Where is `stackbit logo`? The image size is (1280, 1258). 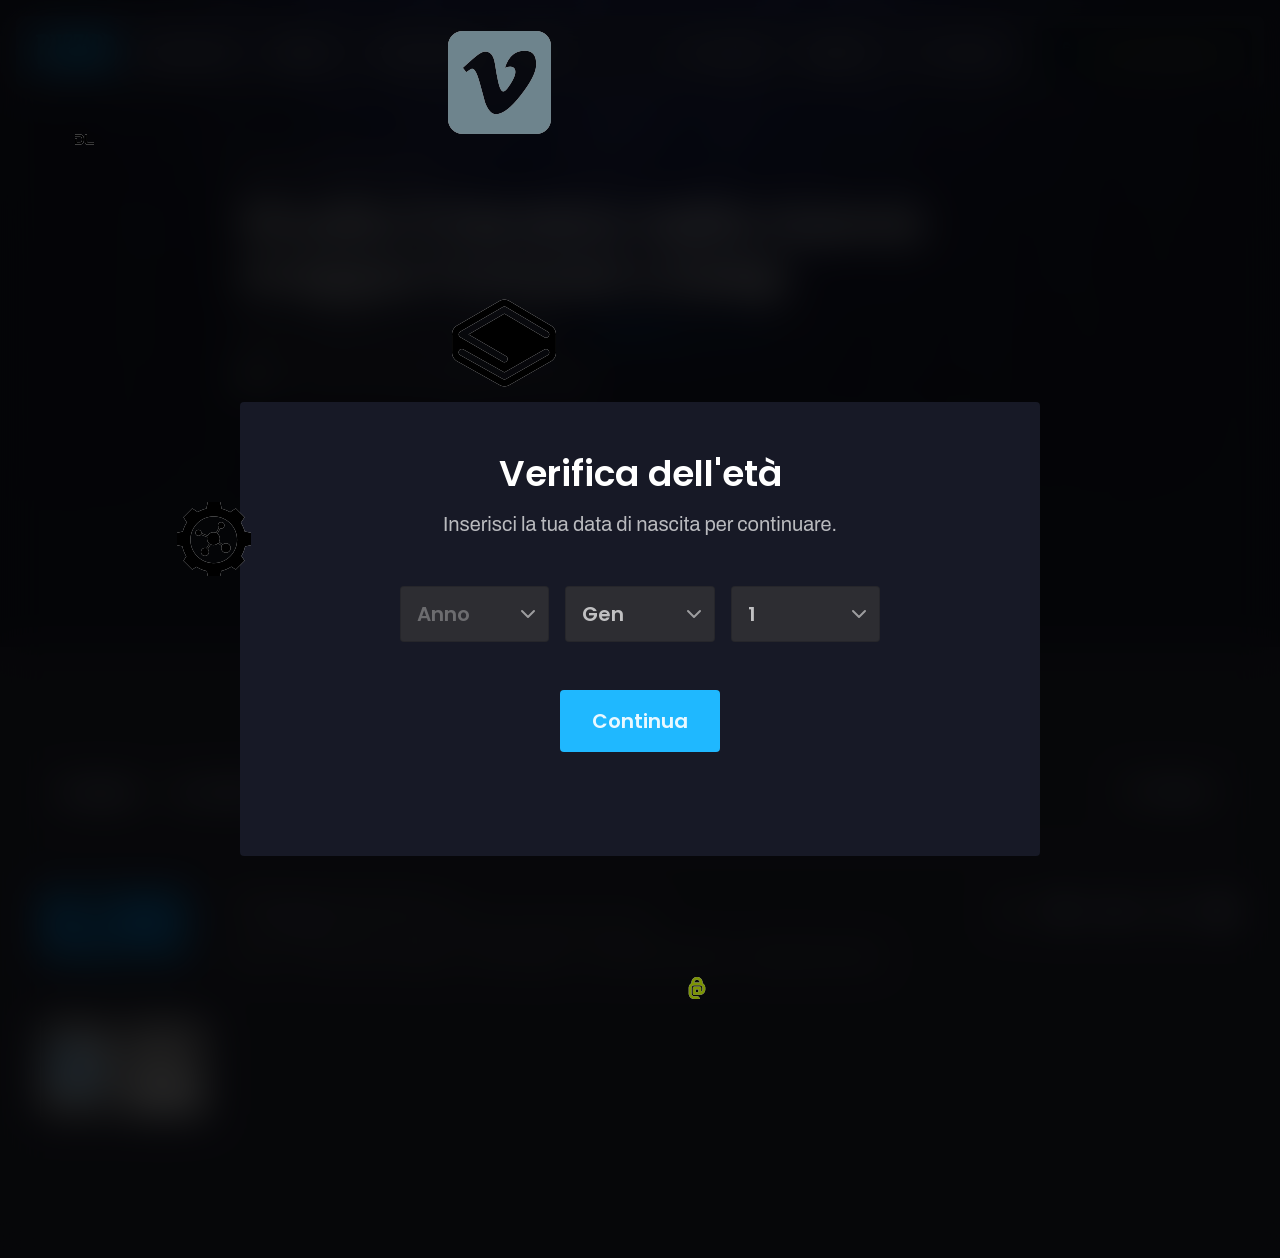
stackbit logo is located at coordinates (504, 343).